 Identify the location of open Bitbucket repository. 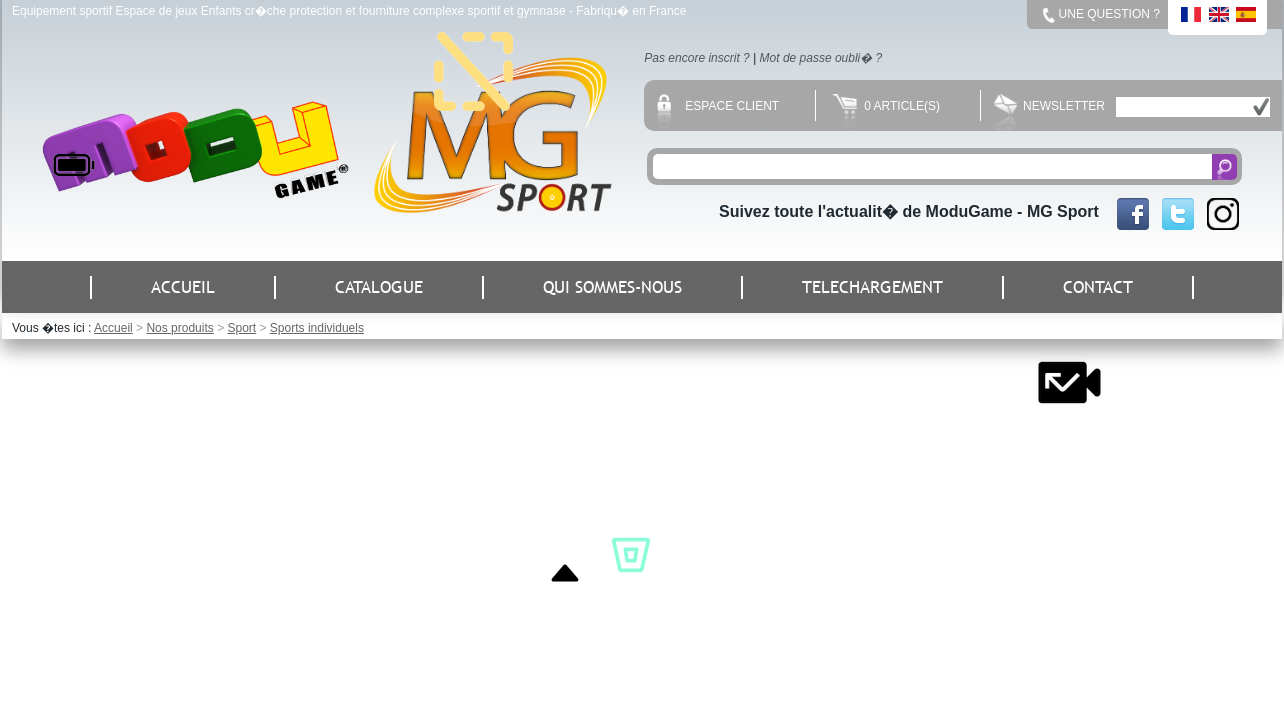
(631, 555).